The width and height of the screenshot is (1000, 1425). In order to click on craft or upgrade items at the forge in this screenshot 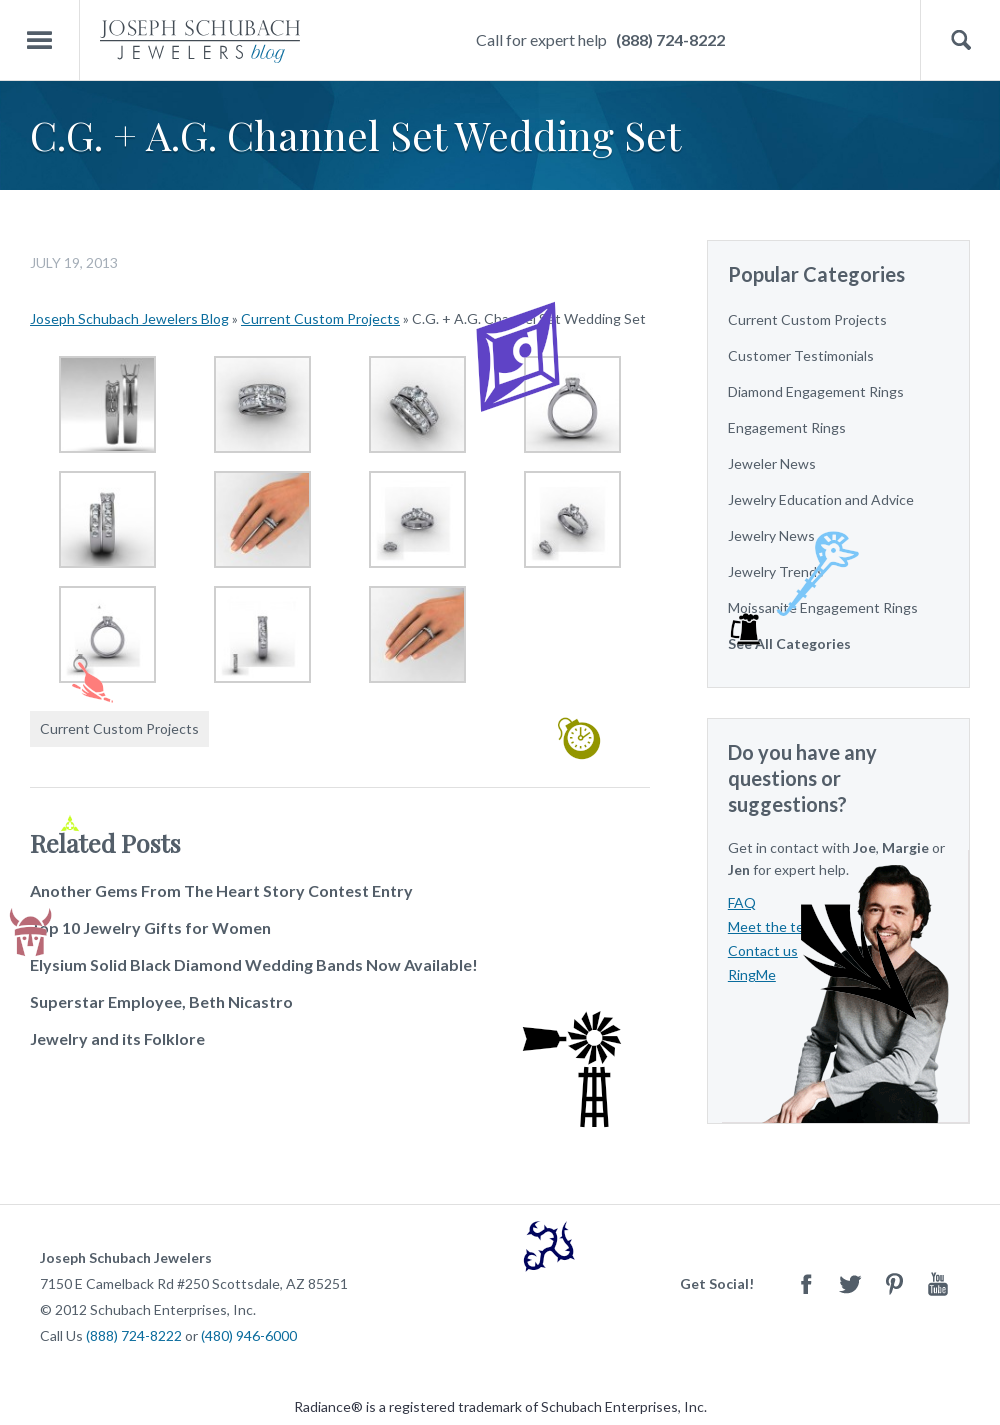, I will do `click(92, 682)`.